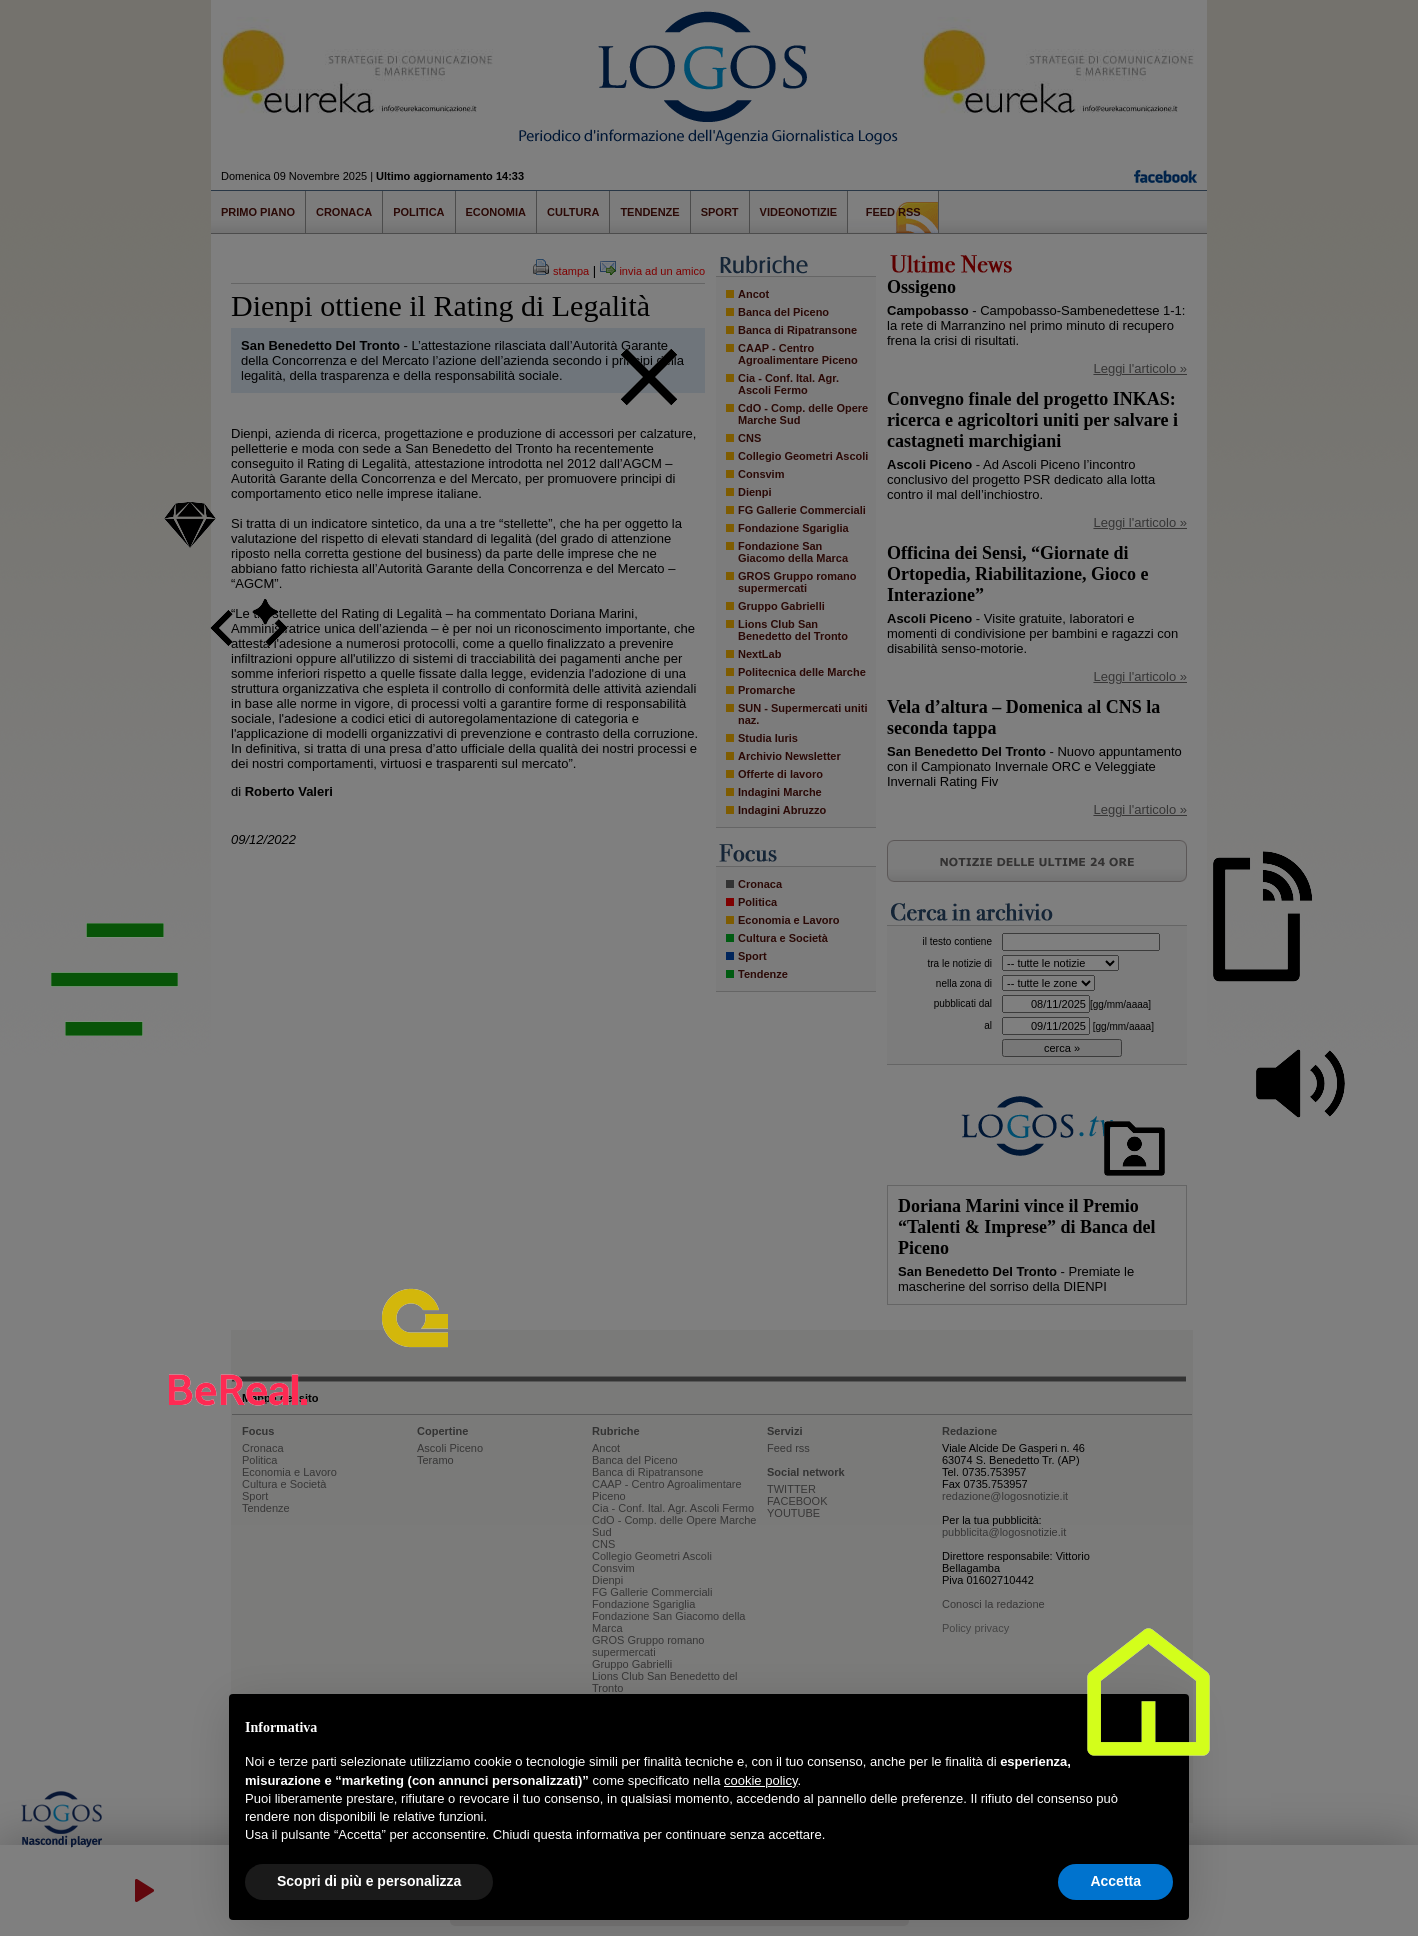  Describe the element at coordinates (1300, 1083) in the screenshot. I see `increase or adjust volume level` at that location.